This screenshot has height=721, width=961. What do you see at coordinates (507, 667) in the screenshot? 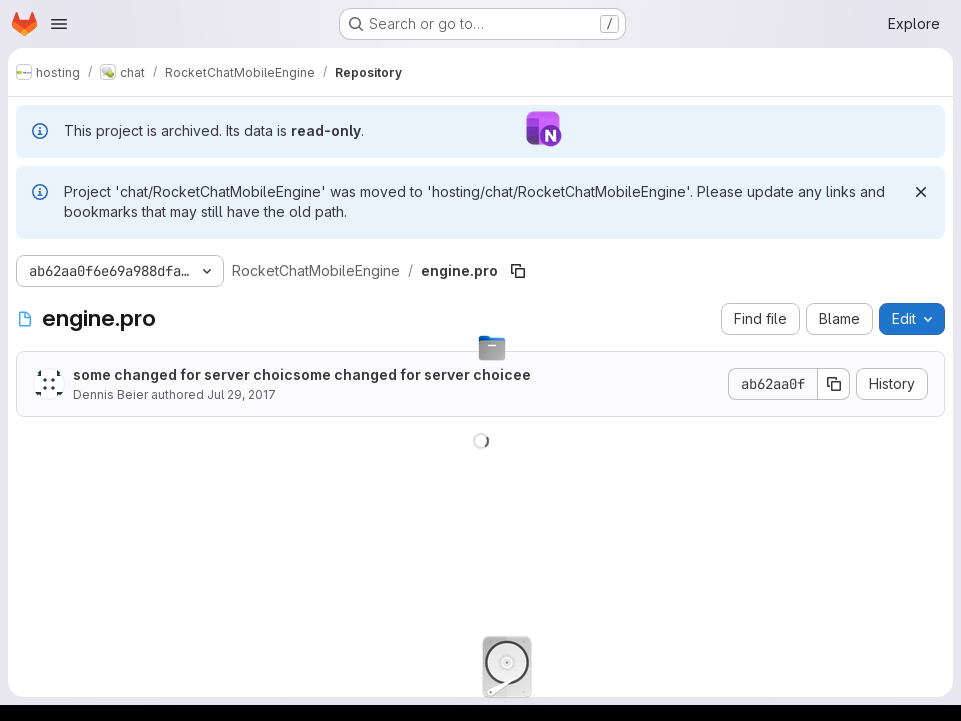
I see `open disk management utility` at bounding box center [507, 667].